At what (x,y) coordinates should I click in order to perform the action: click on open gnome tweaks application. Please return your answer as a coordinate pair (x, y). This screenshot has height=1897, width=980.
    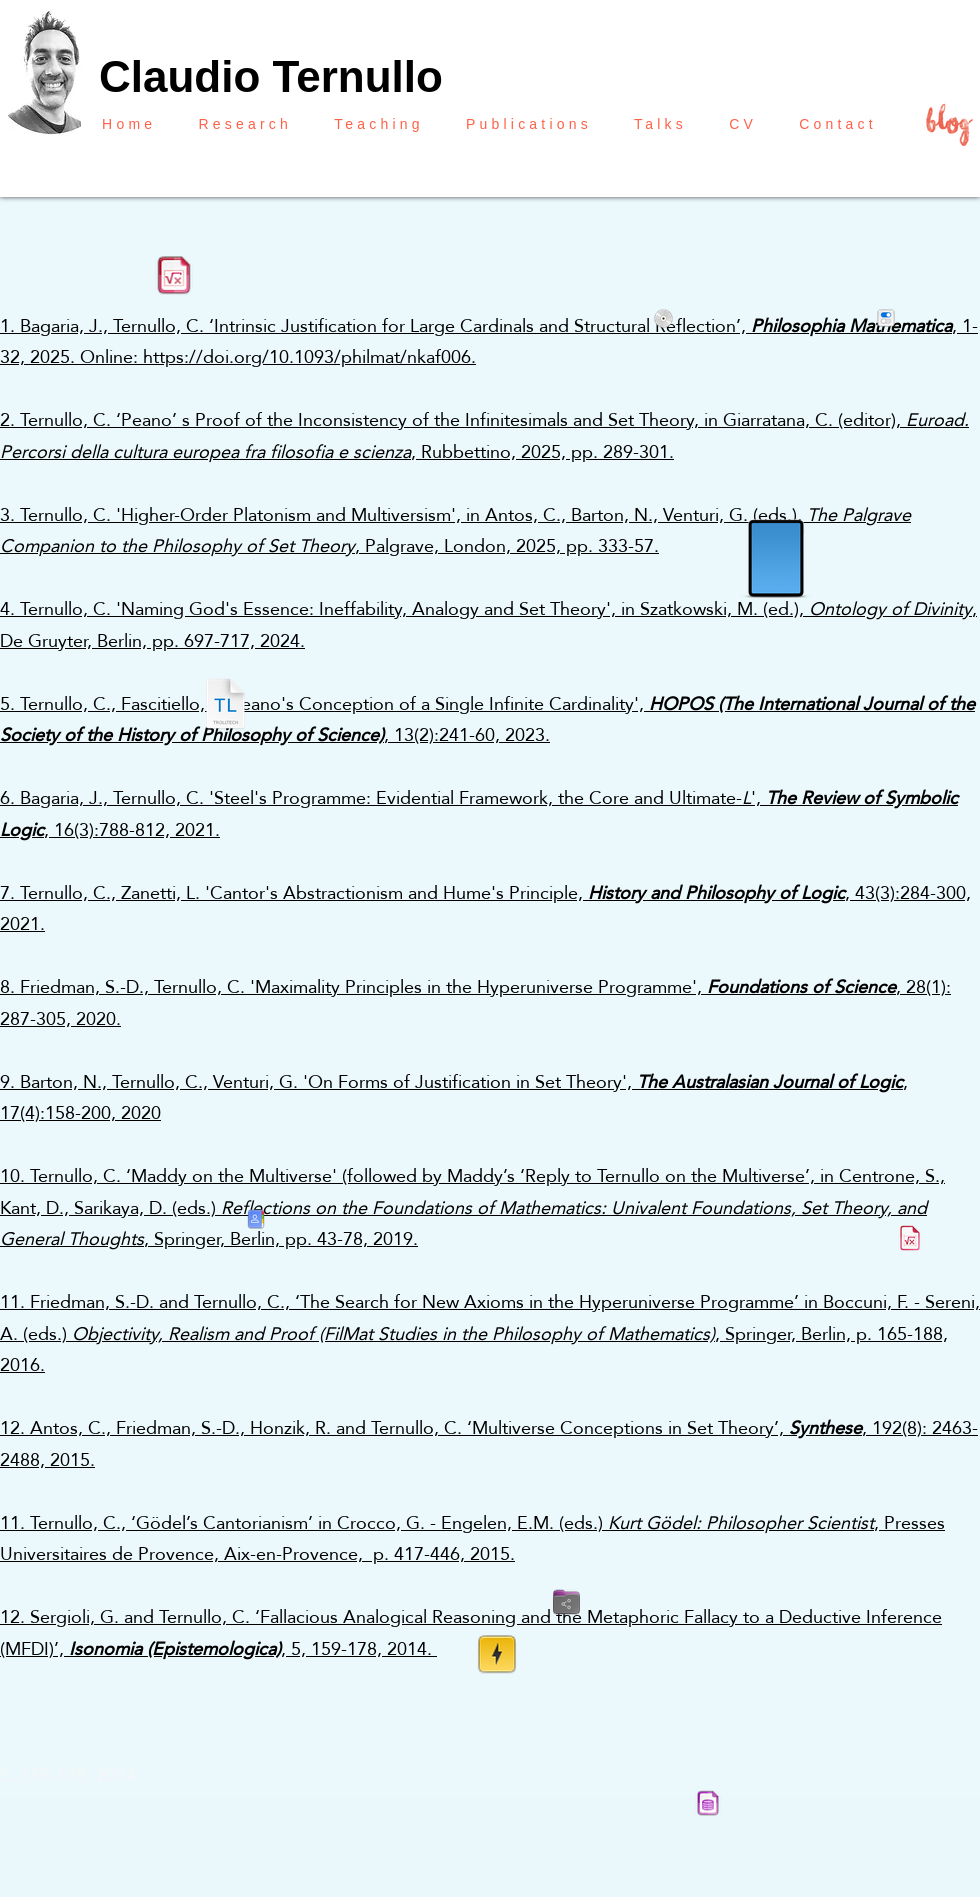
    Looking at the image, I should click on (886, 318).